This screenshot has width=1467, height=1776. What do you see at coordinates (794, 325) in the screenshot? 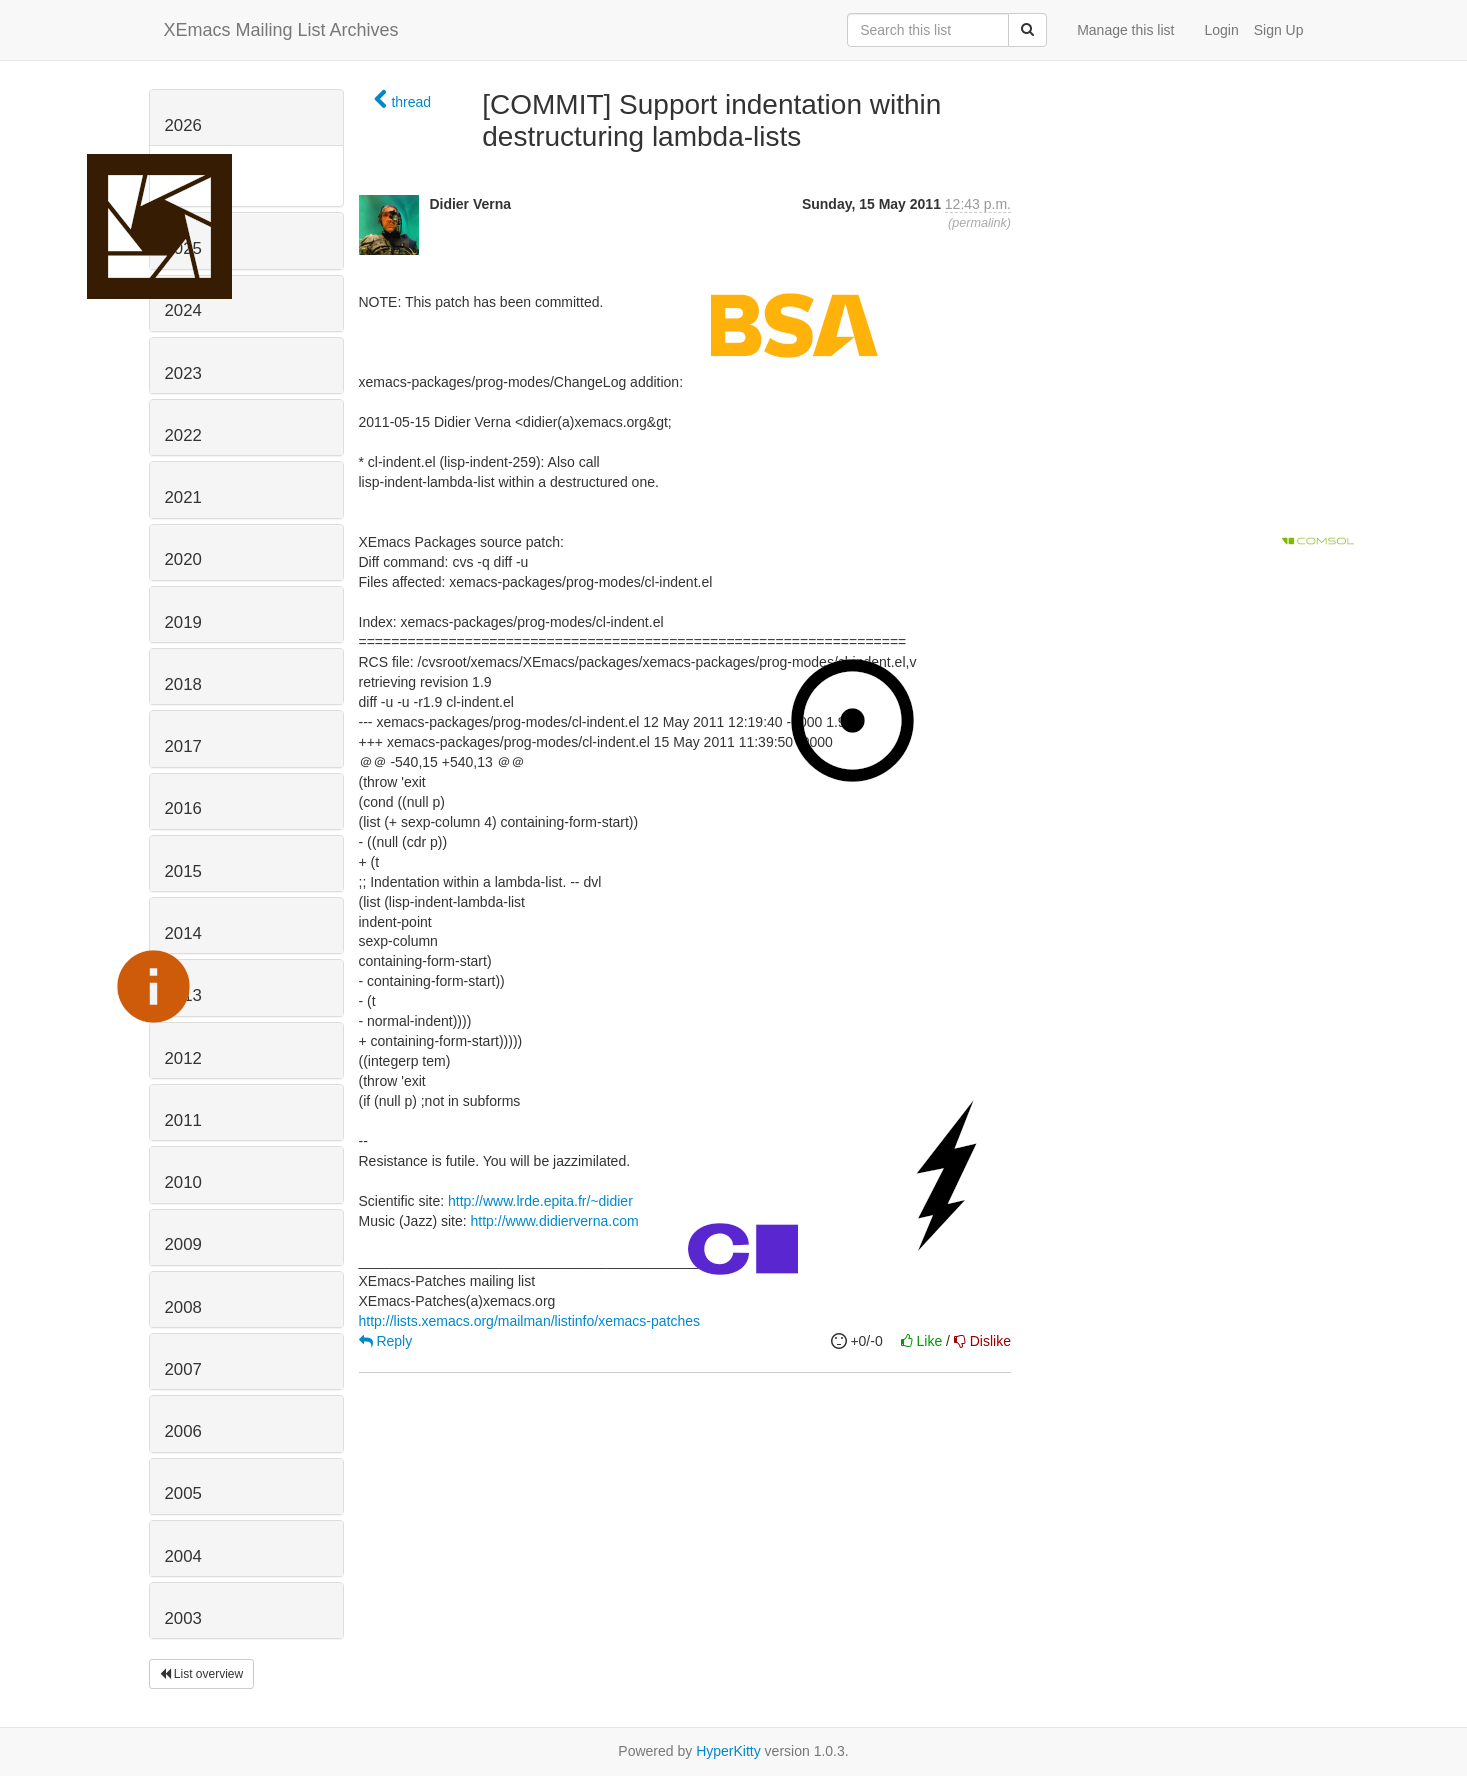
I see `buysellads company logo` at bounding box center [794, 325].